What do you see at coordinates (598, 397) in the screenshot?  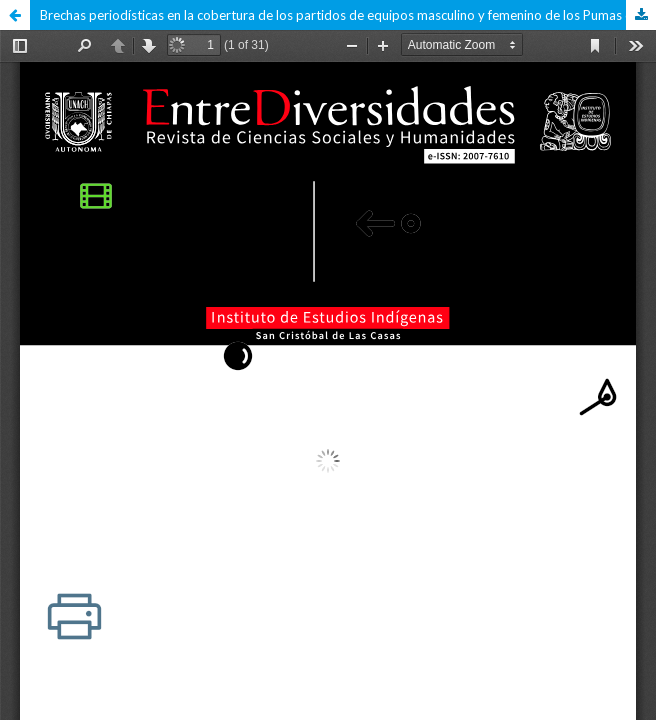 I see `ignite or start a fire feature` at bounding box center [598, 397].